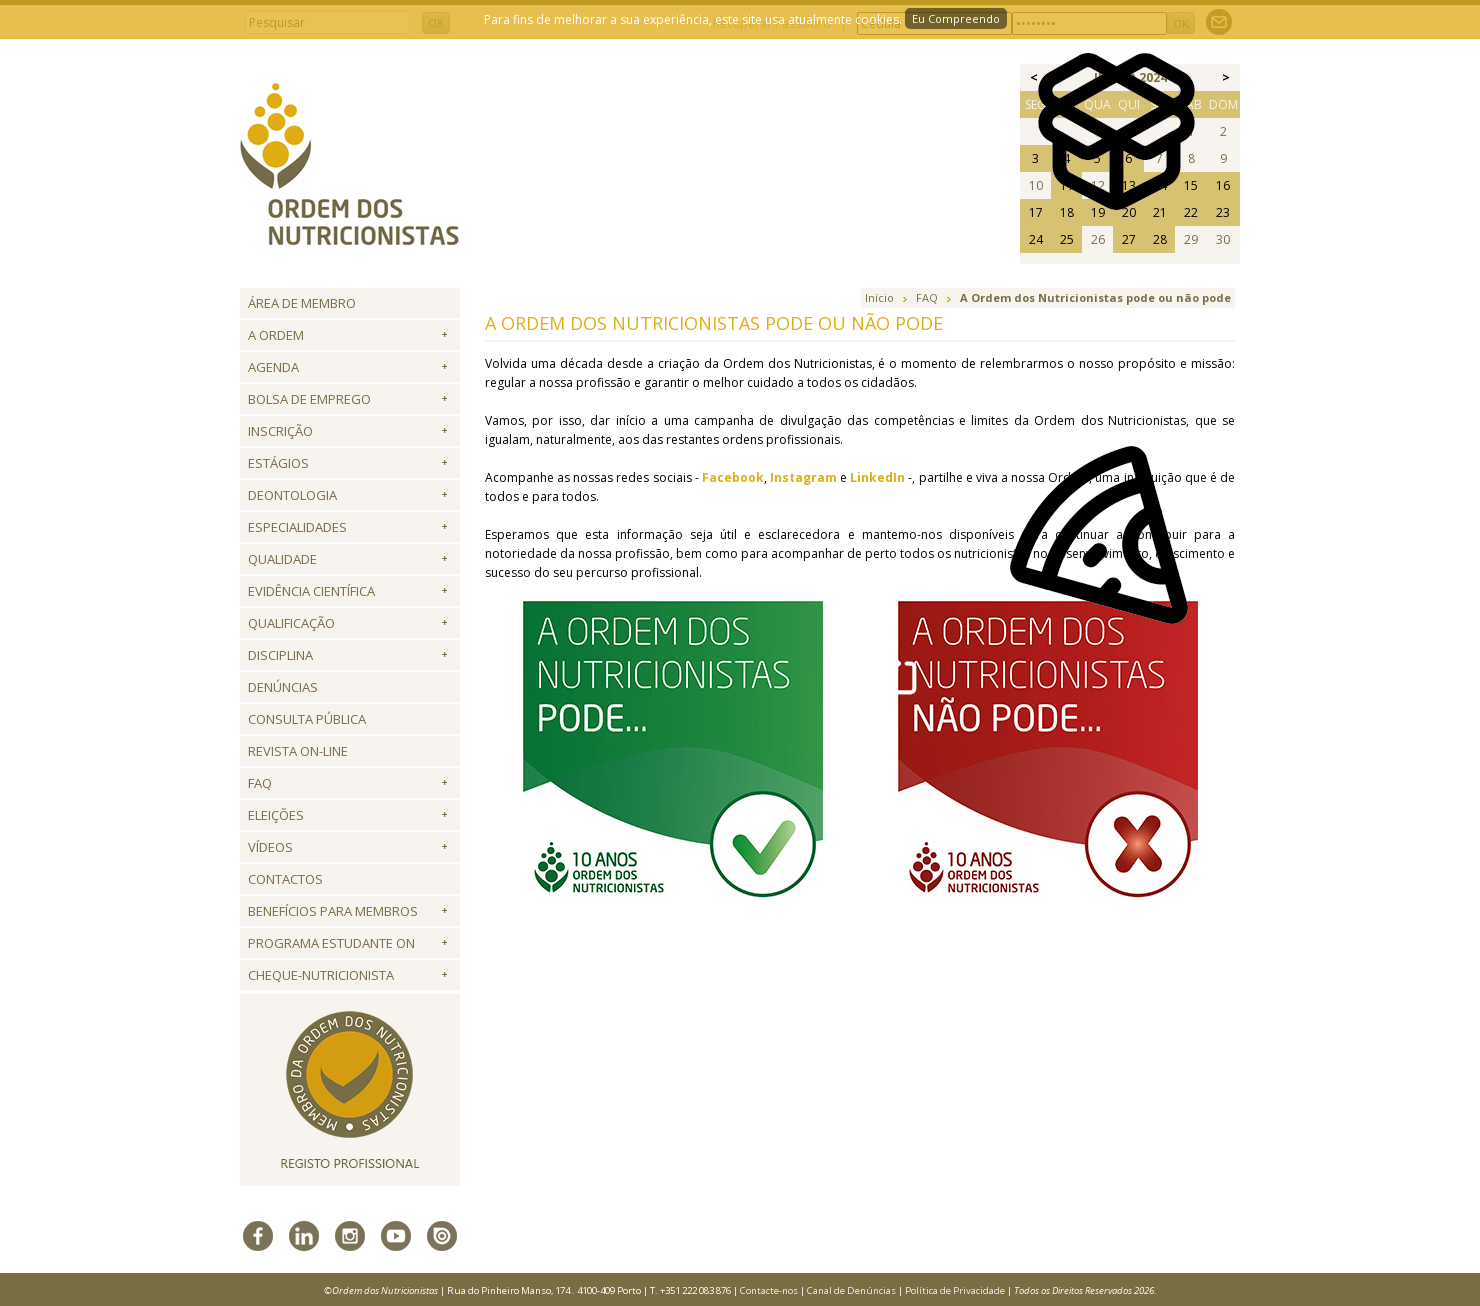 Image resolution: width=1480 pixels, height=1306 pixels. I want to click on rotate element clockwise, so click(899, 677).